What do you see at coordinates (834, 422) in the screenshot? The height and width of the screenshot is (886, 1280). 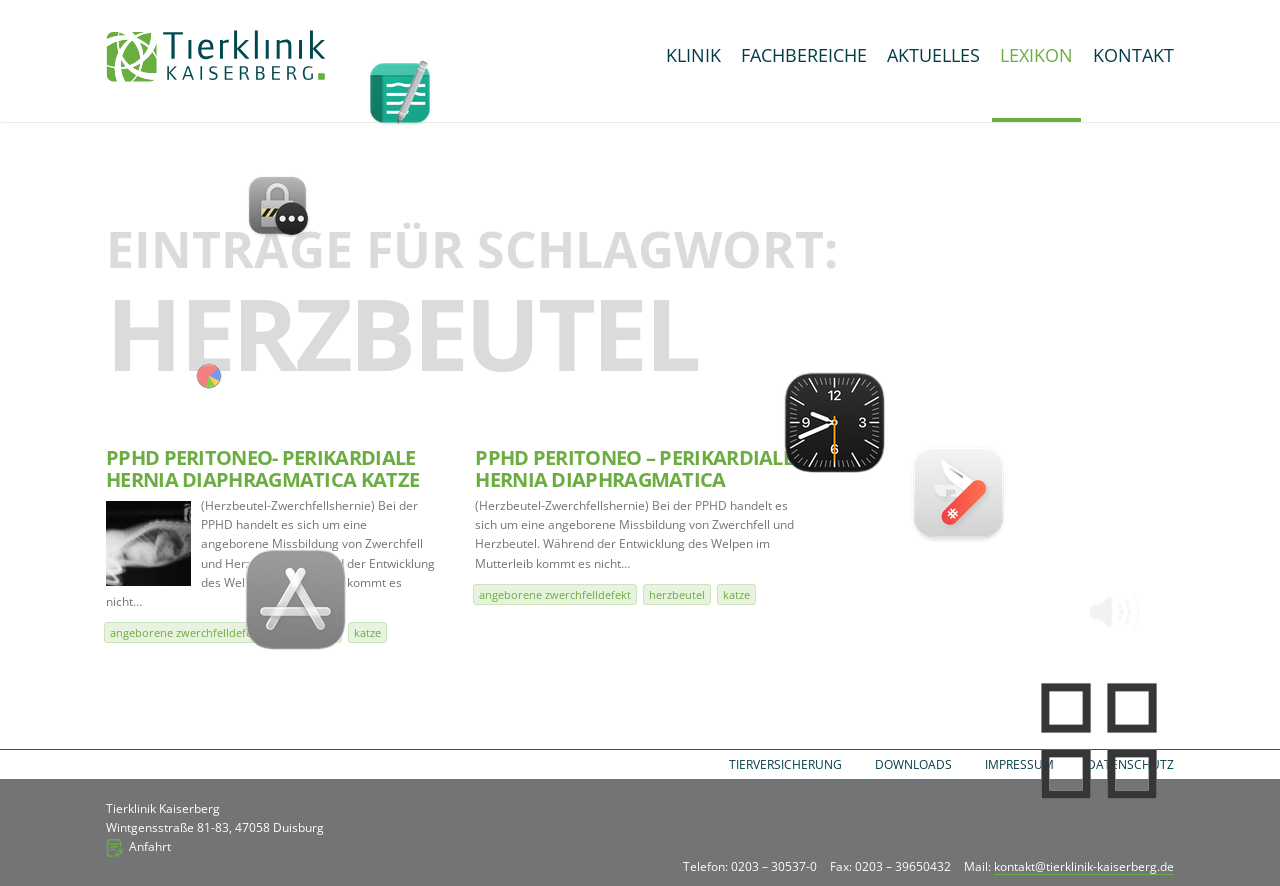 I see `open the clock app` at bounding box center [834, 422].